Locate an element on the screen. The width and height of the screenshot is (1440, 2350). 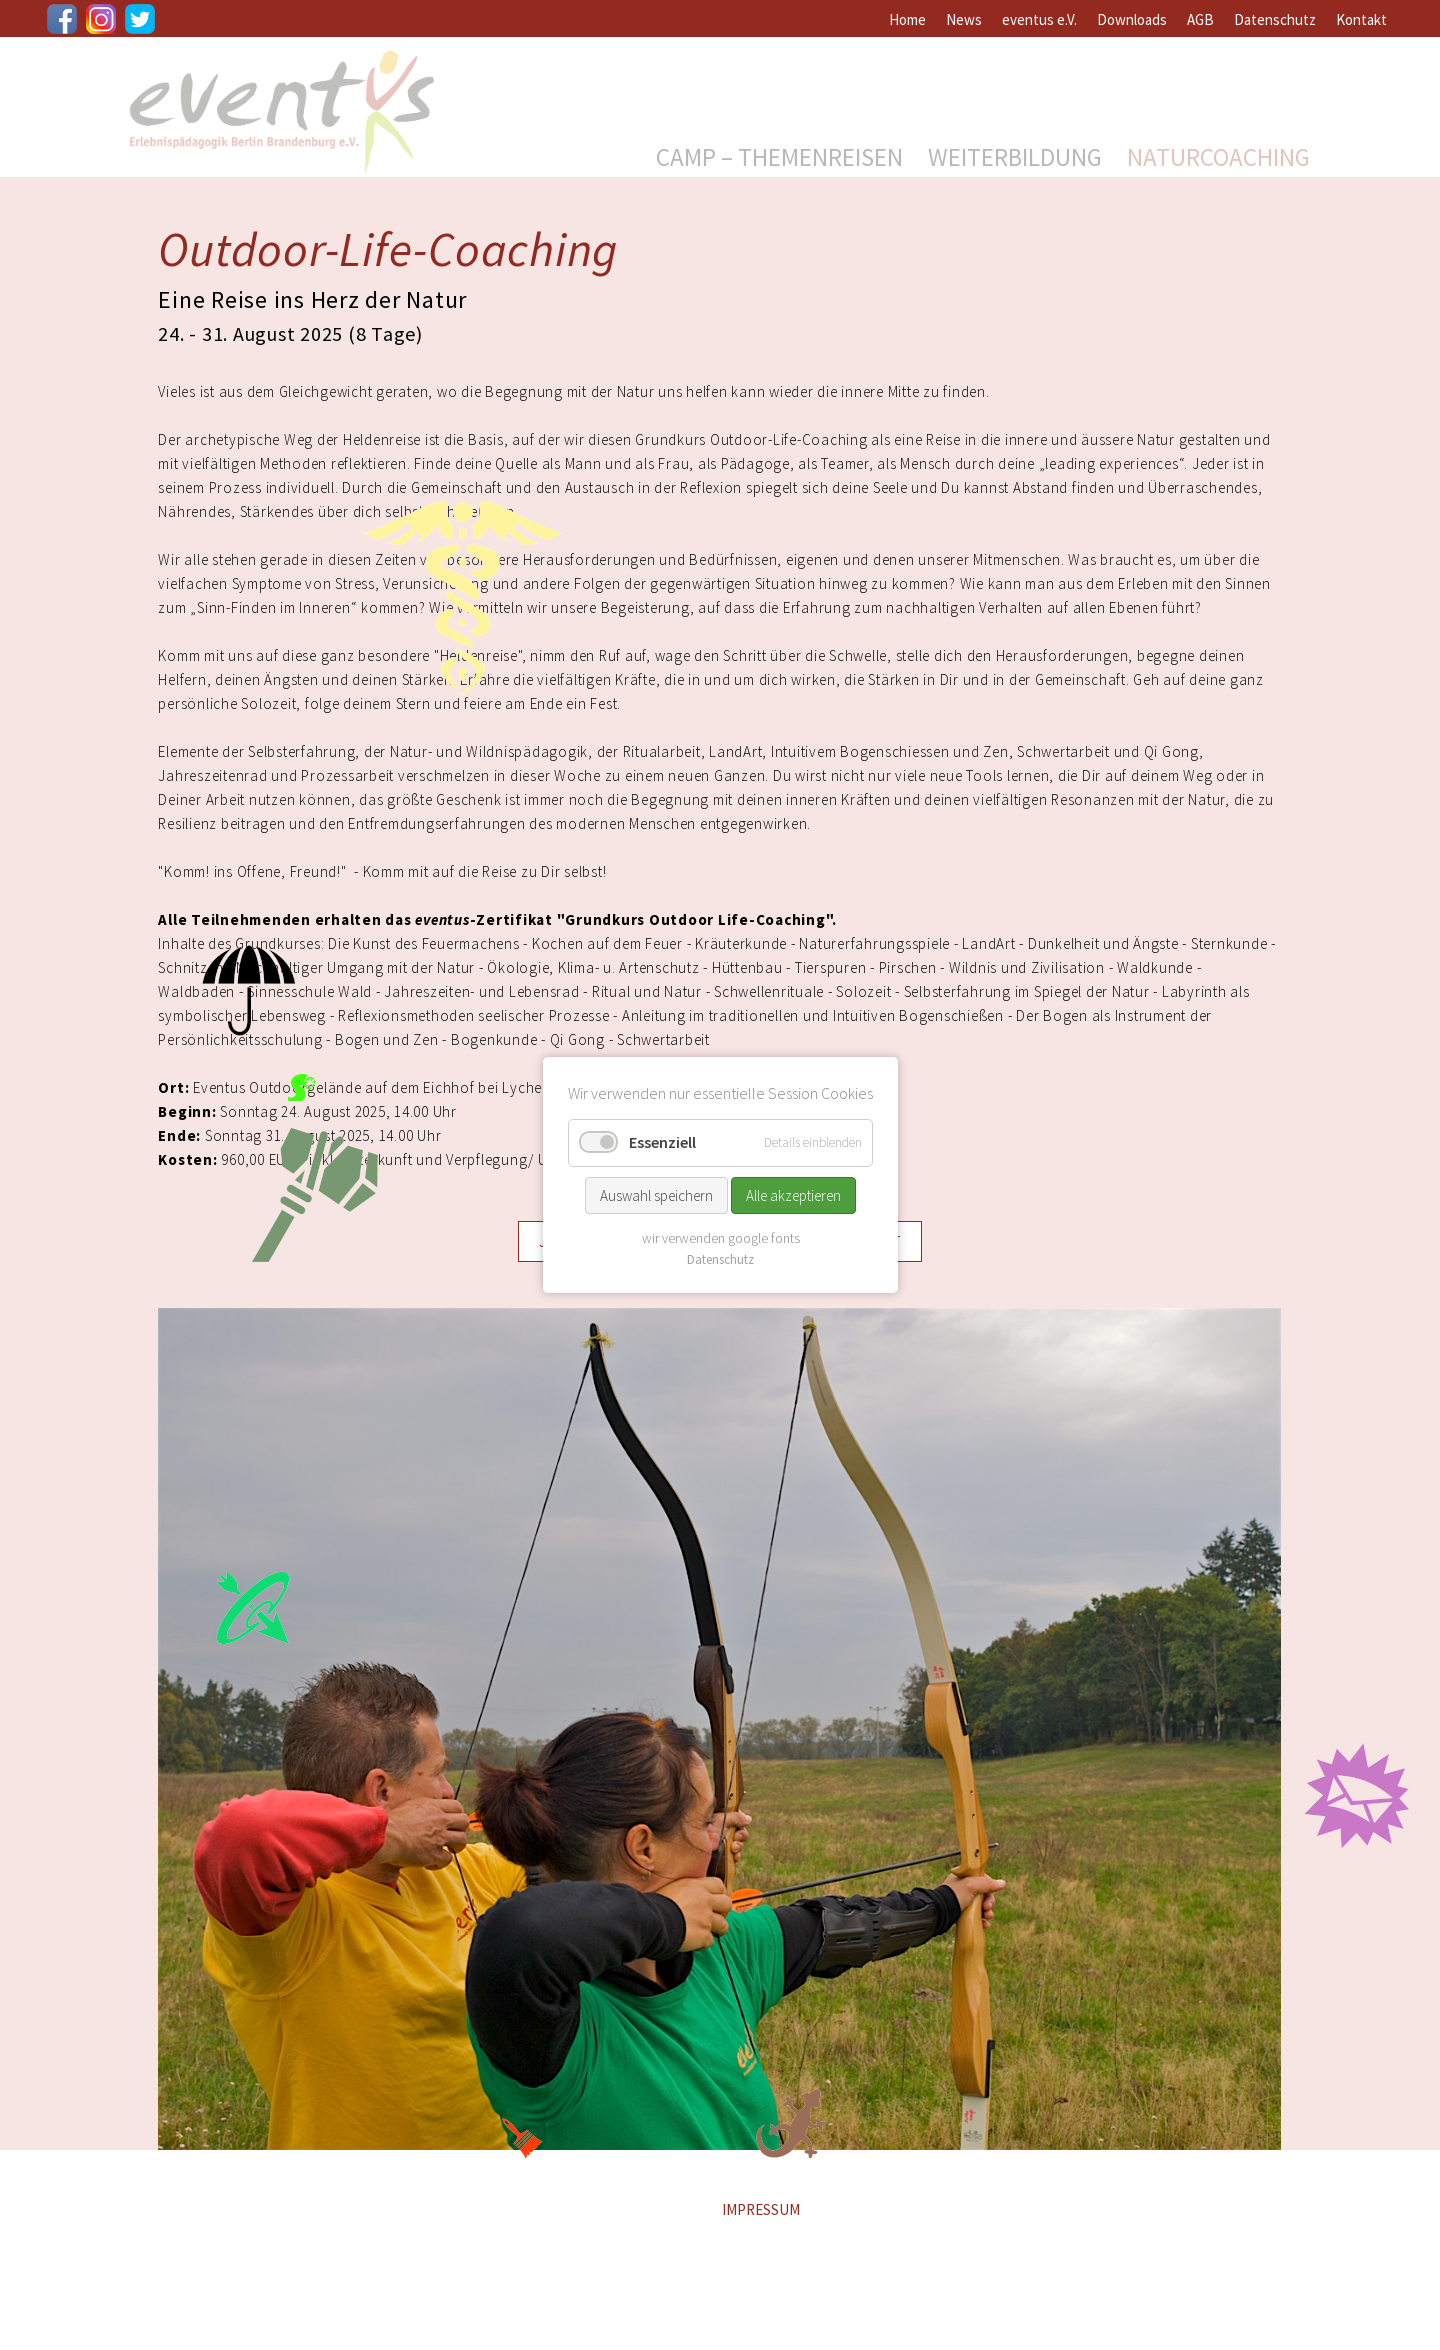
access health or medical features is located at coordinates (463, 599).